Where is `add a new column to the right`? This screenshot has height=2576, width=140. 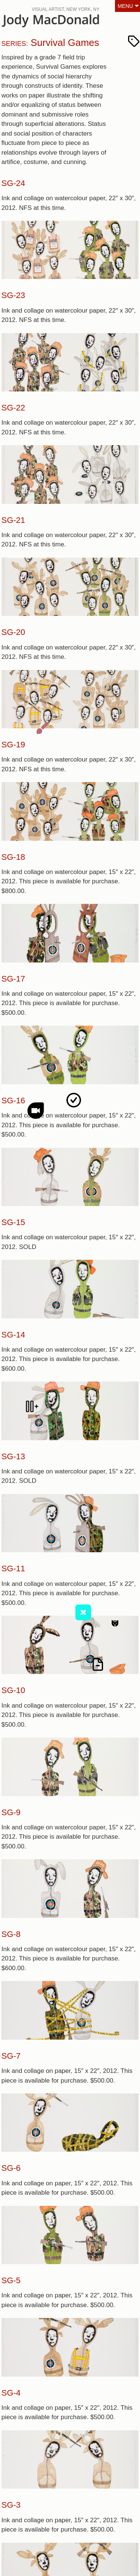
add a new column to the right is located at coordinates (31, 1406).